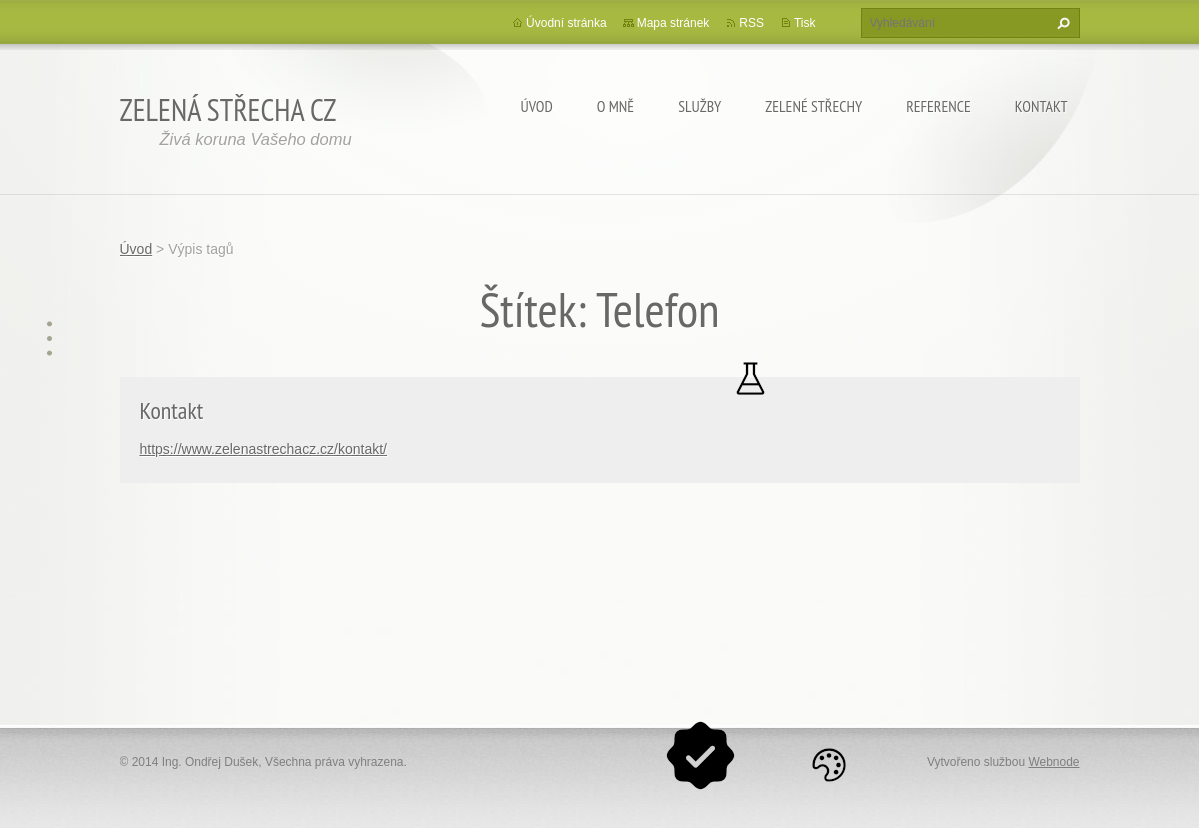 This screenshot has height=828, width=1199. Describe the element at coordinates (829, 765) in the screenshot. I see `open color picker or palette` at that location.